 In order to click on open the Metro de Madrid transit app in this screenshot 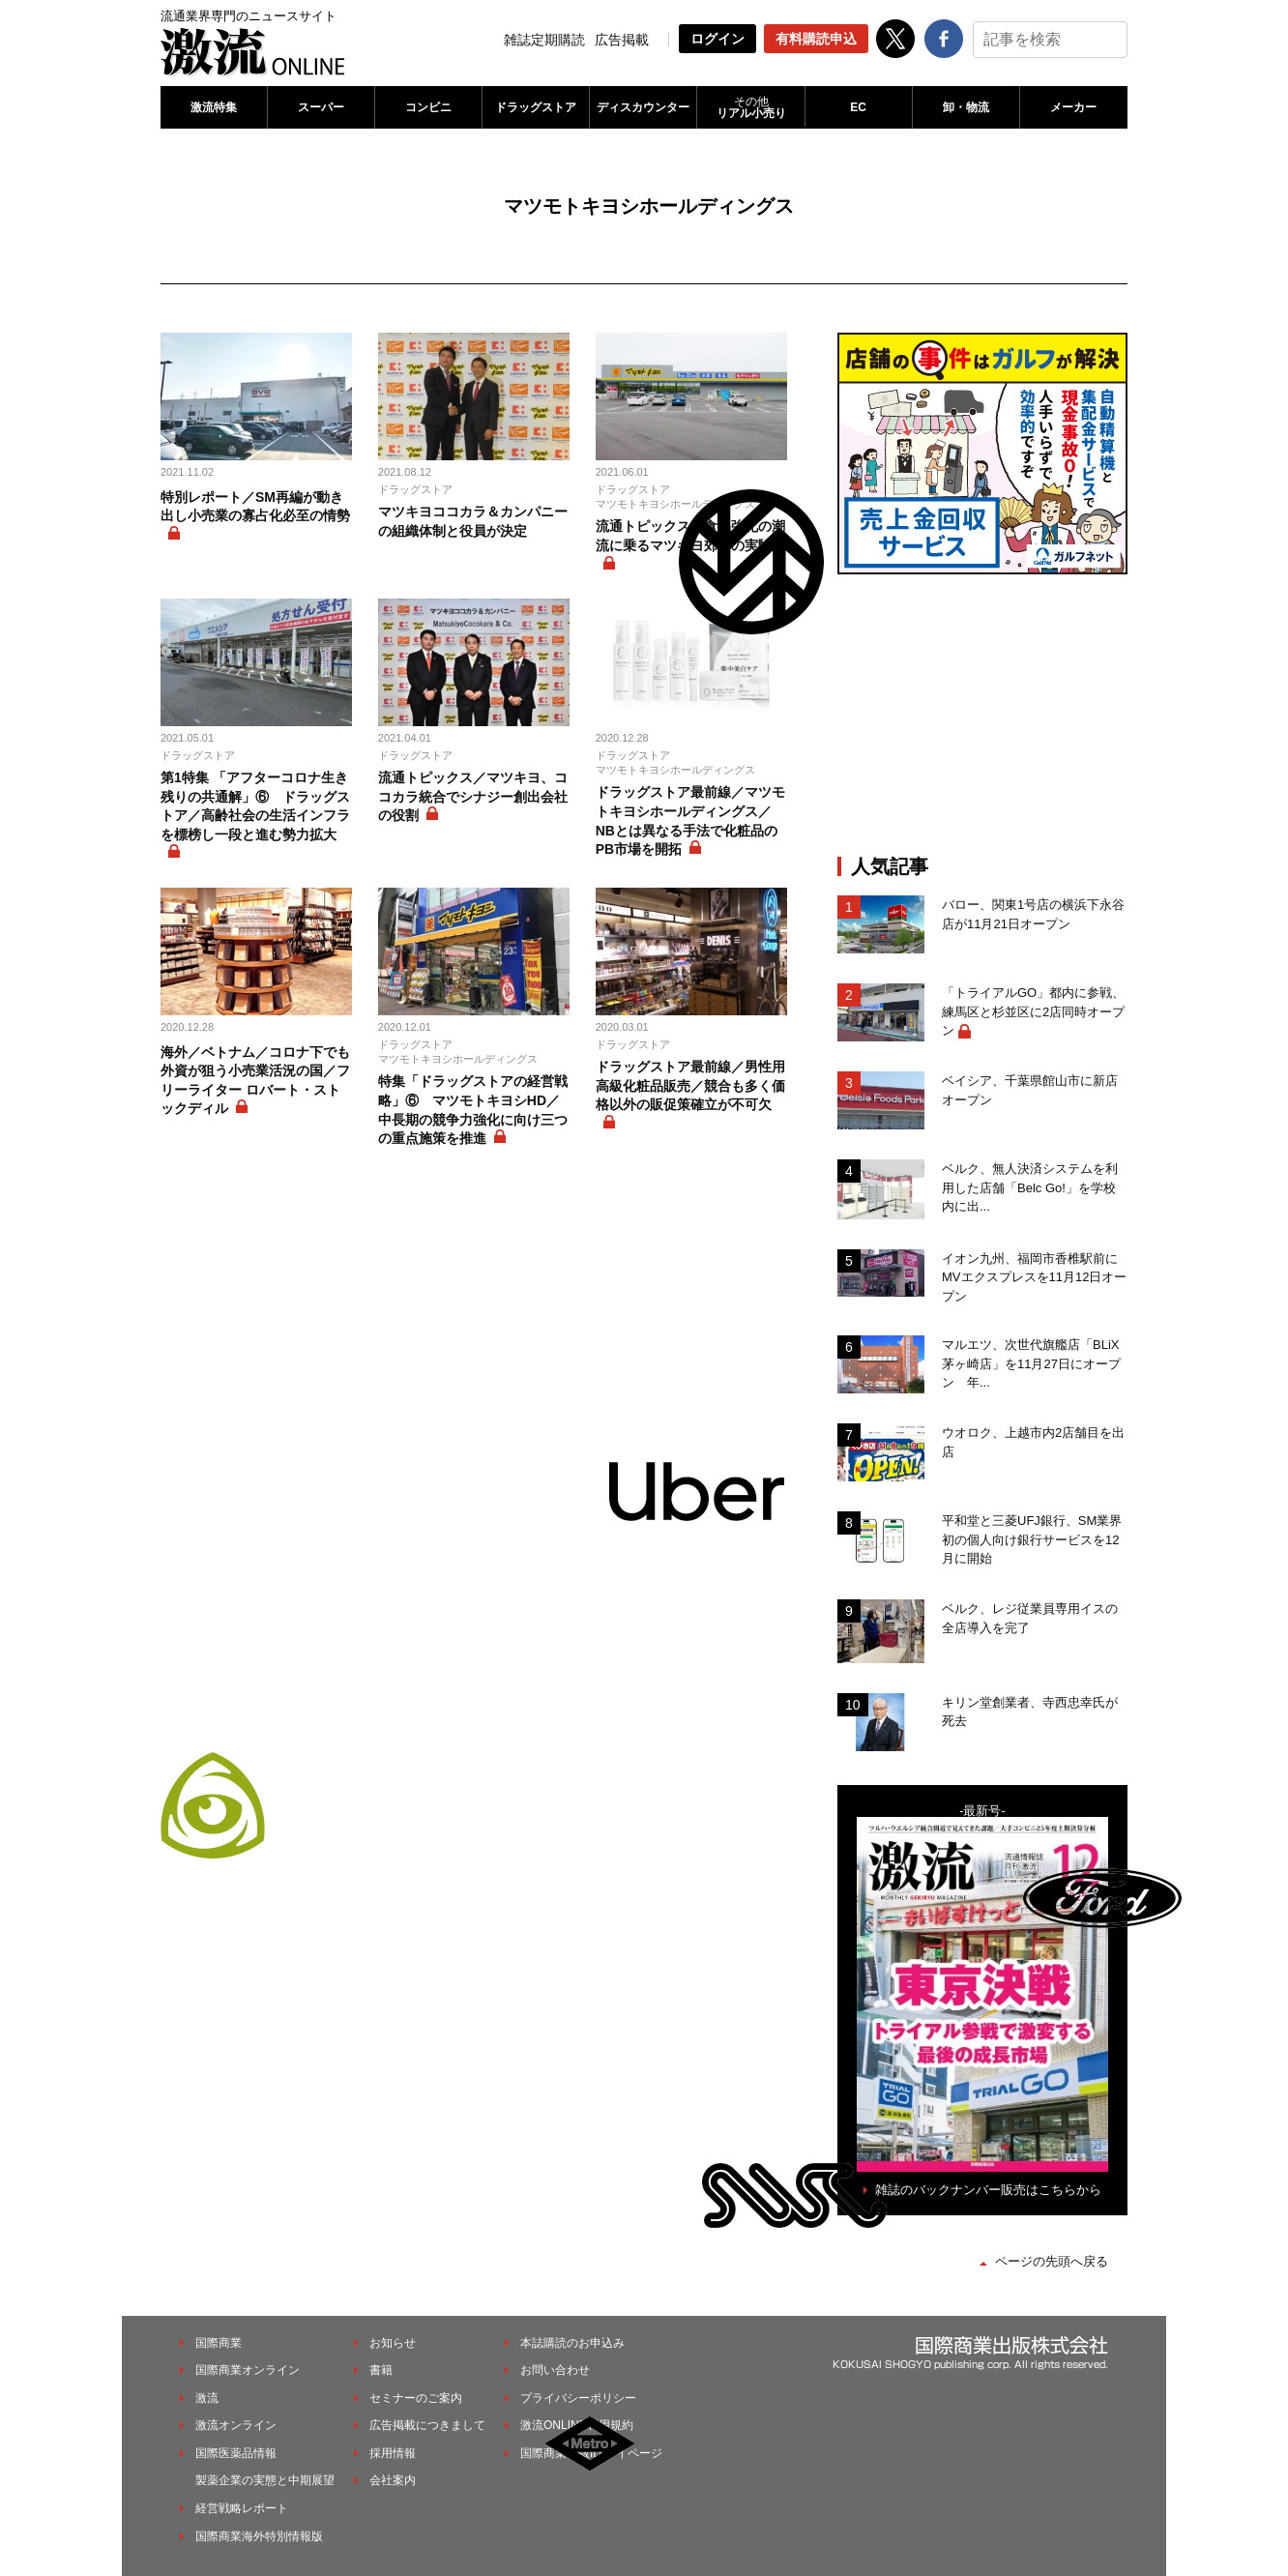, I will do `click(590, 2444)`.